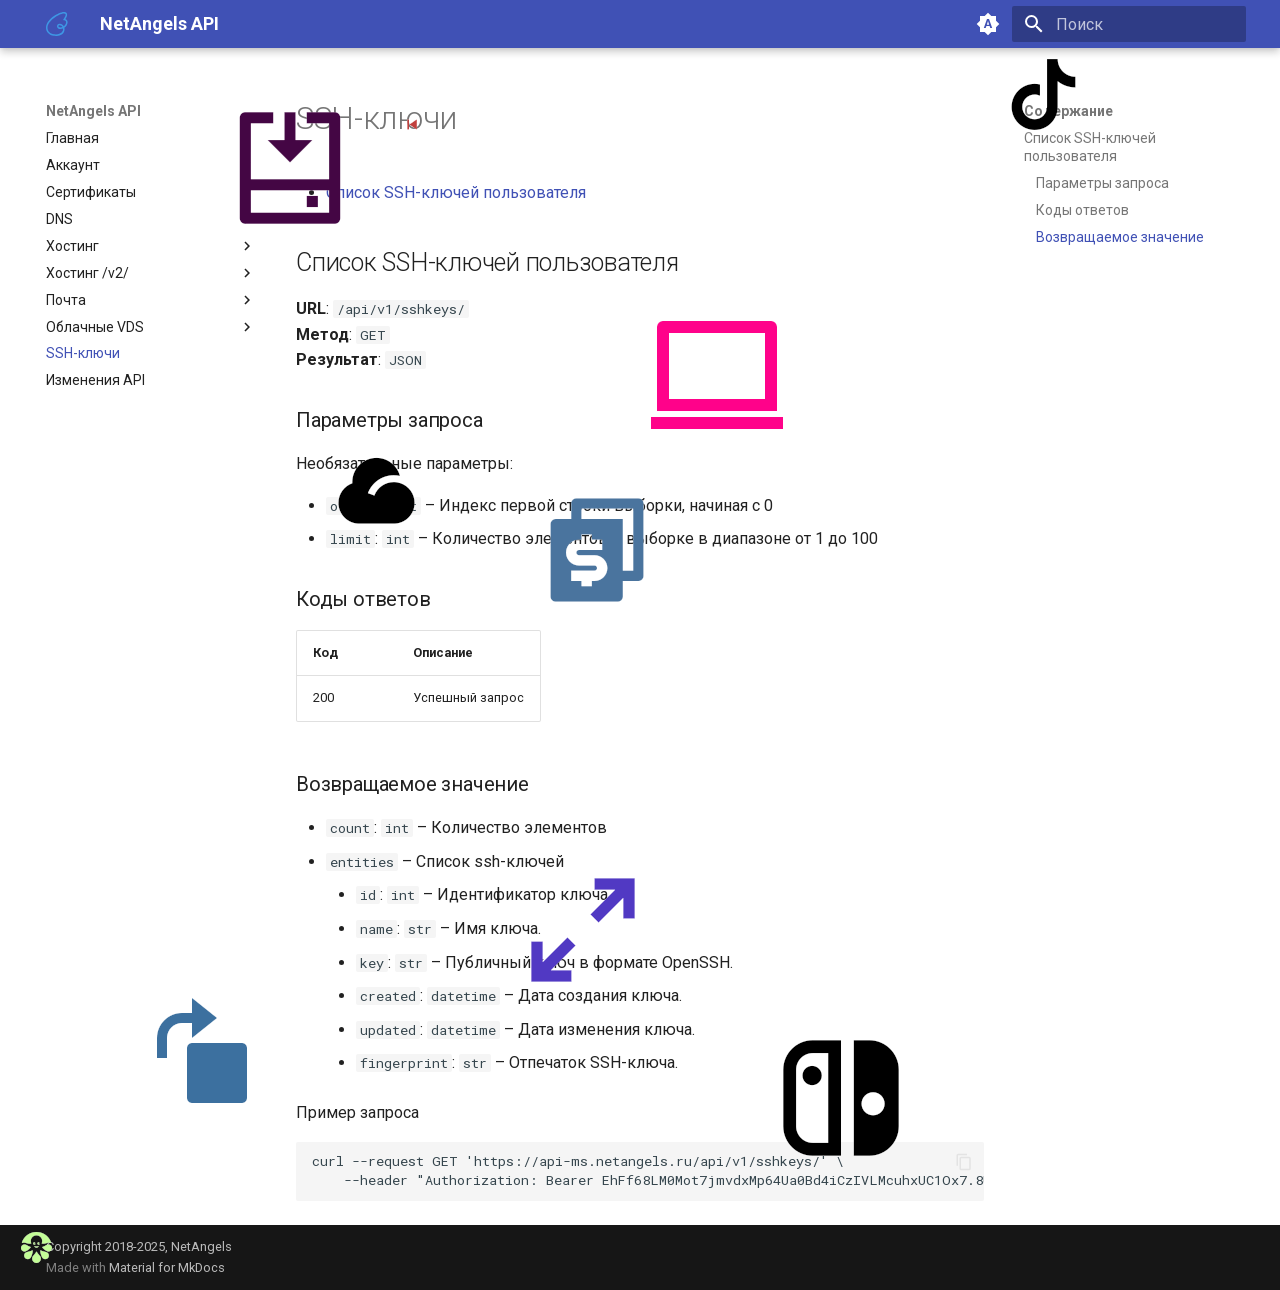 This screenshot has width=1280, height=1290. What do you see at coordinates (376, 492) in the screenshot?
I see `access cloud storage` at bounding box center [376, 492].